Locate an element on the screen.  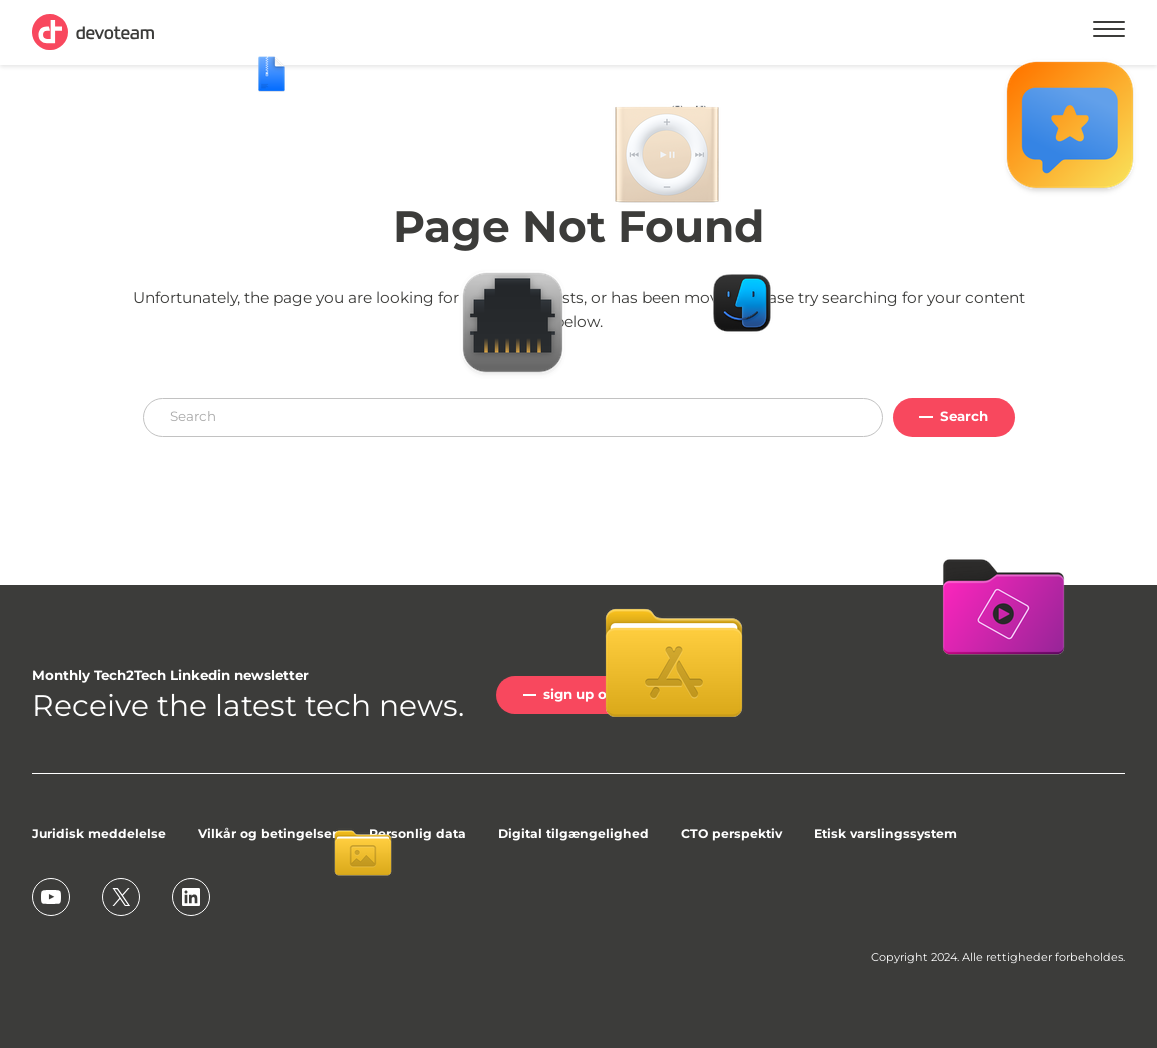
open flare messaging app is located at coordinates (1070, 125).